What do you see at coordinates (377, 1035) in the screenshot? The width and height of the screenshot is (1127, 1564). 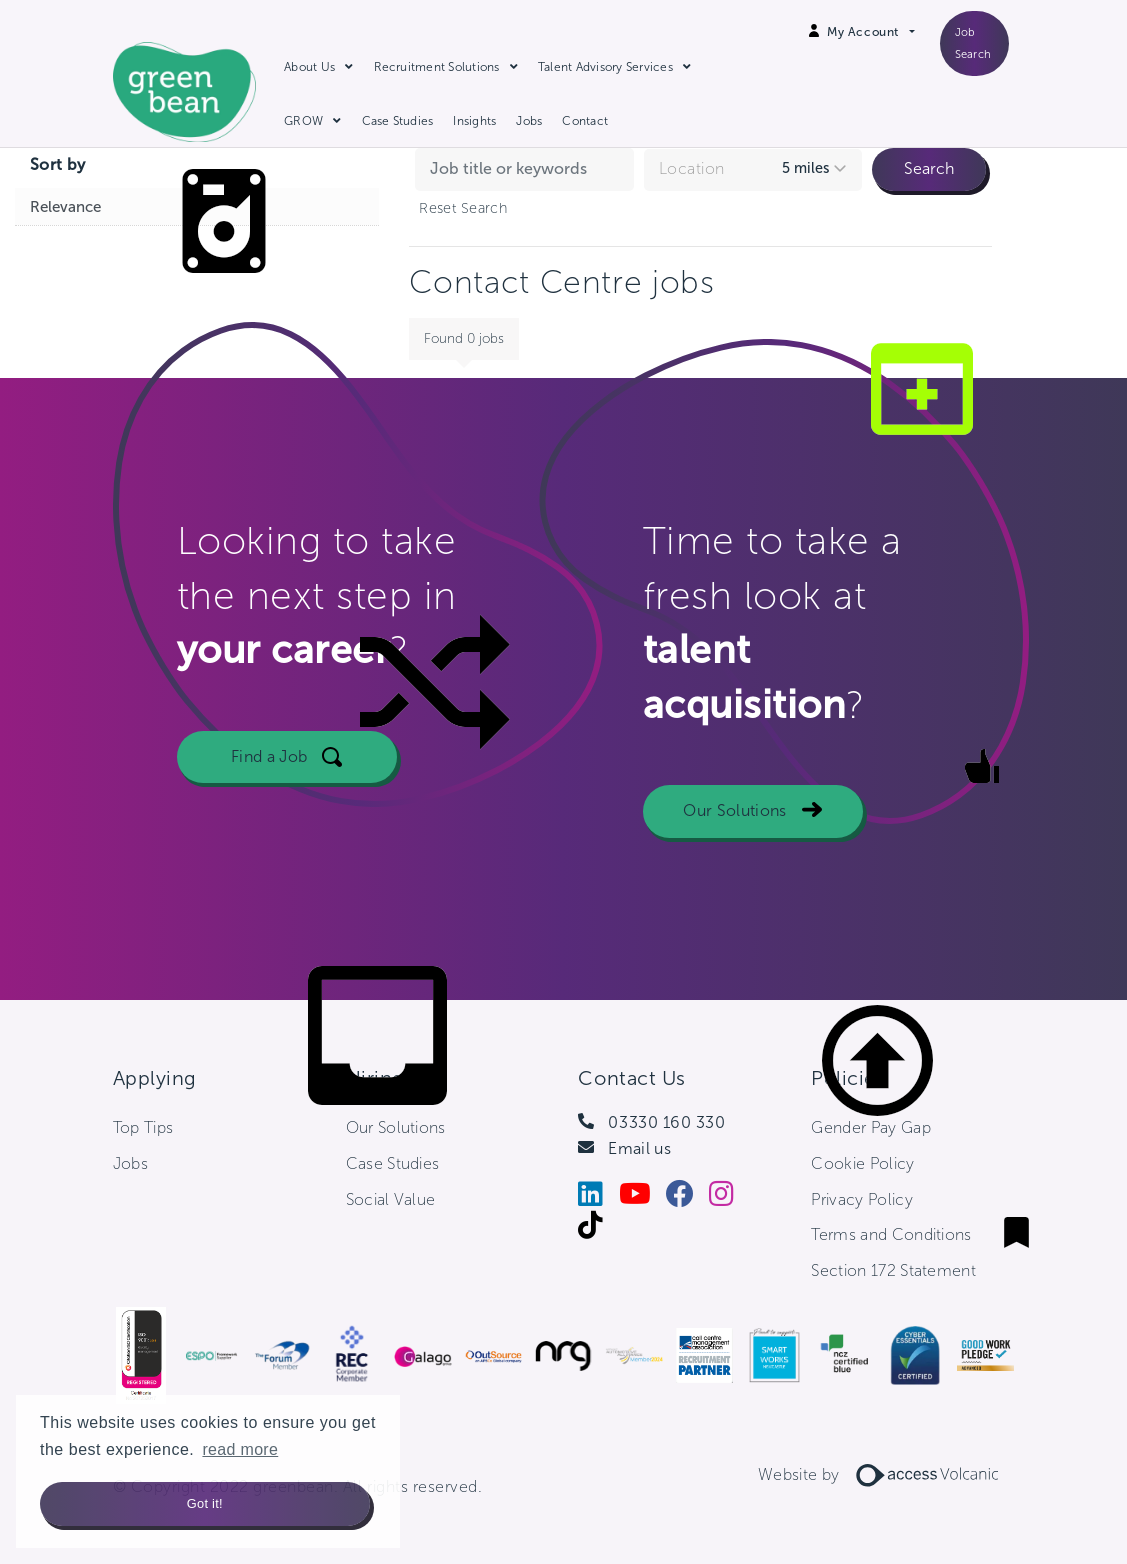 I see `access your inbox` at bounding box center [377, 1035].